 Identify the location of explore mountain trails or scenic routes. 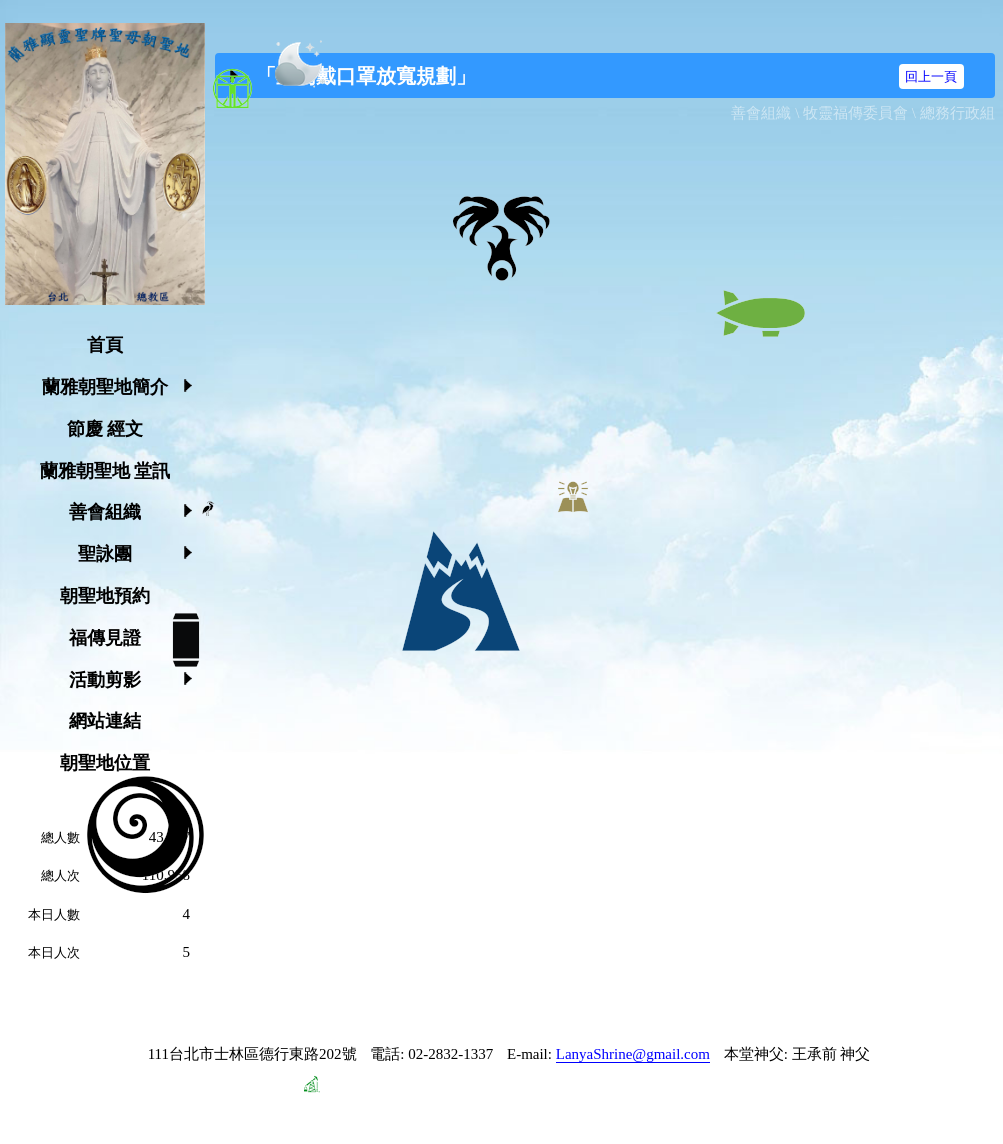
(461, 591).